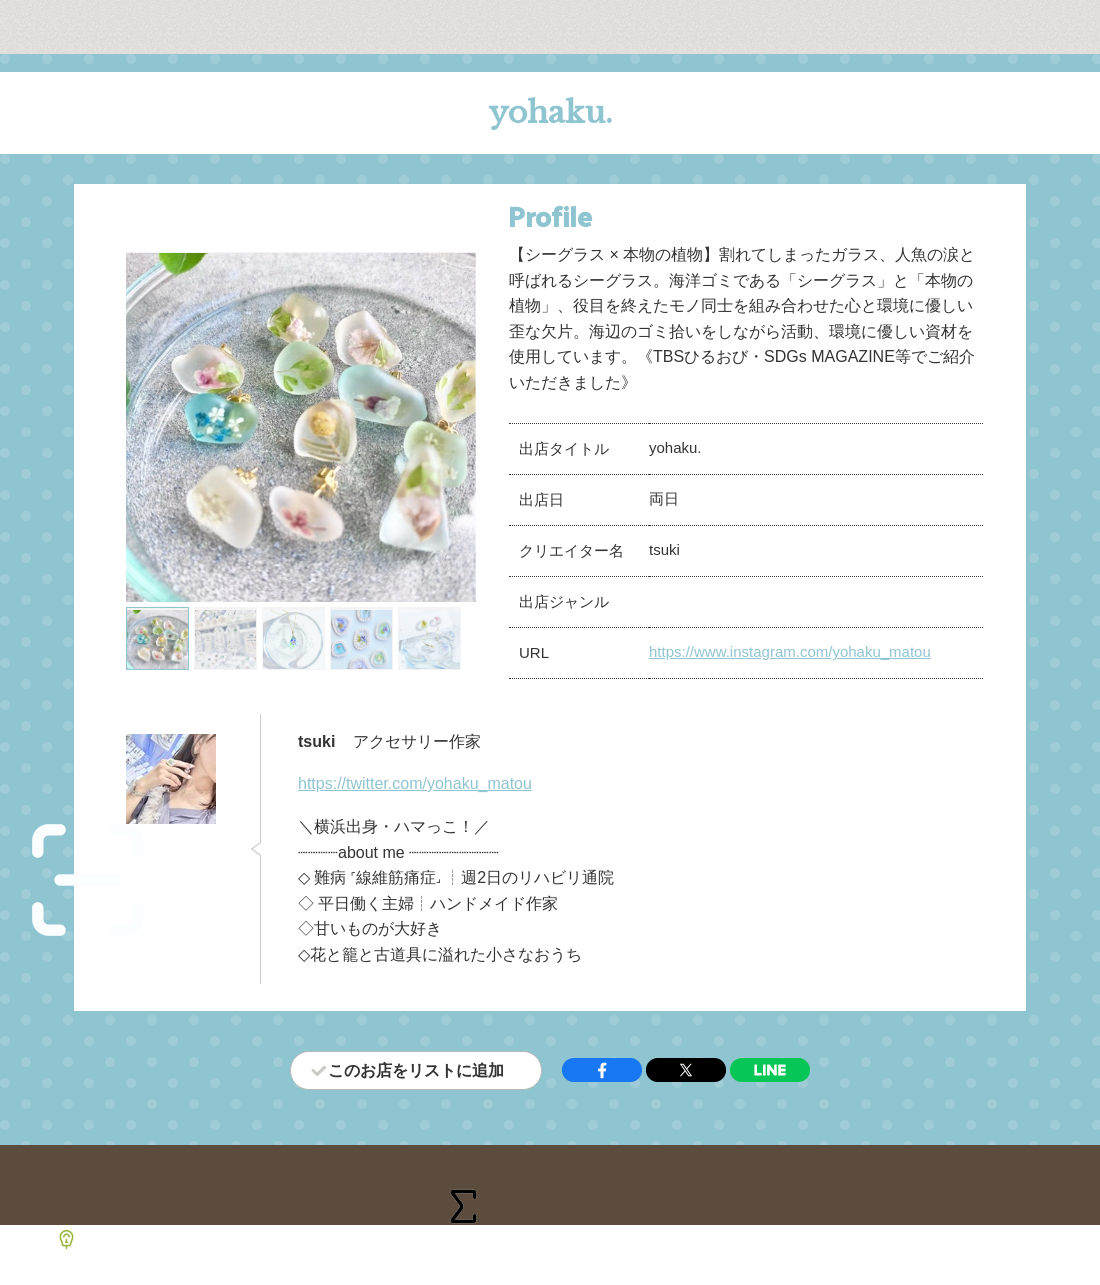  I want to click on calculate sum or total, so click(463, 1206).